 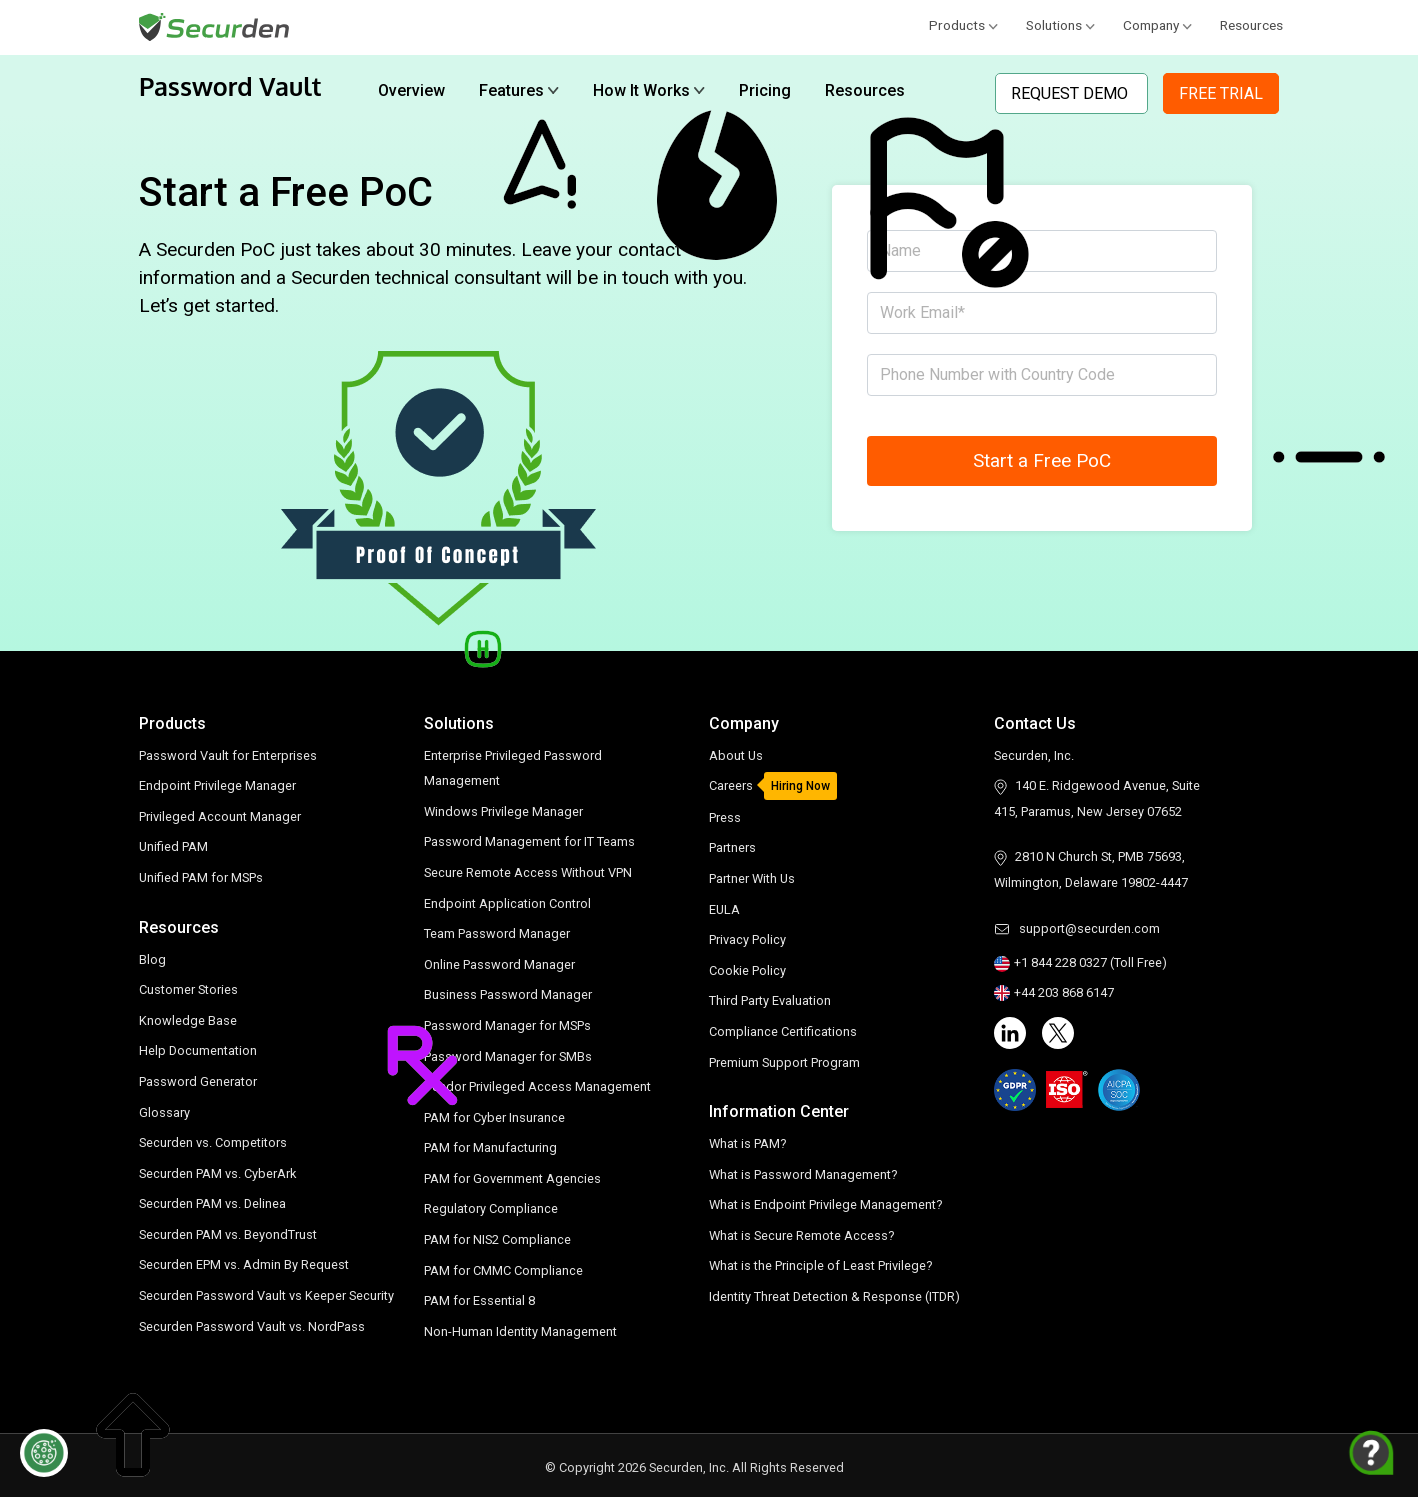 What do you see at coordinates (422, 1065) in the screenshot?
I see `view prescription details` at bounding box center [422, 1065].